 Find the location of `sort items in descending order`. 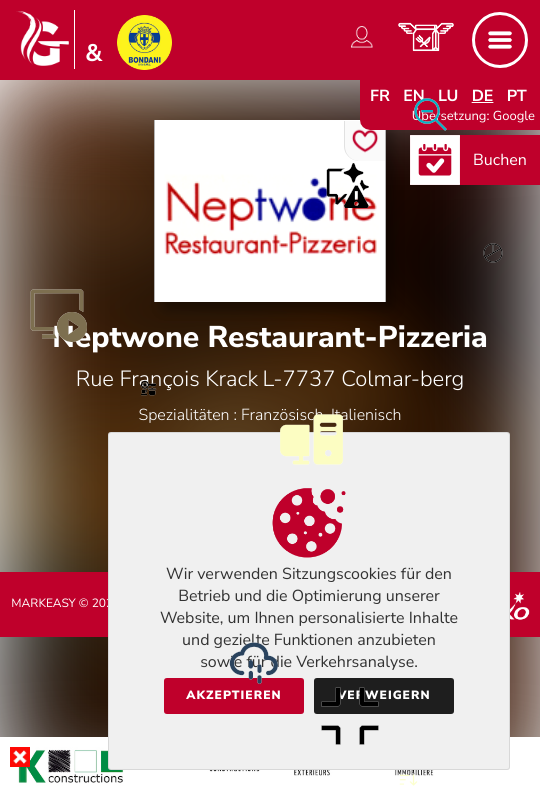

sort items in descending order is located at coordinates (408, 779).